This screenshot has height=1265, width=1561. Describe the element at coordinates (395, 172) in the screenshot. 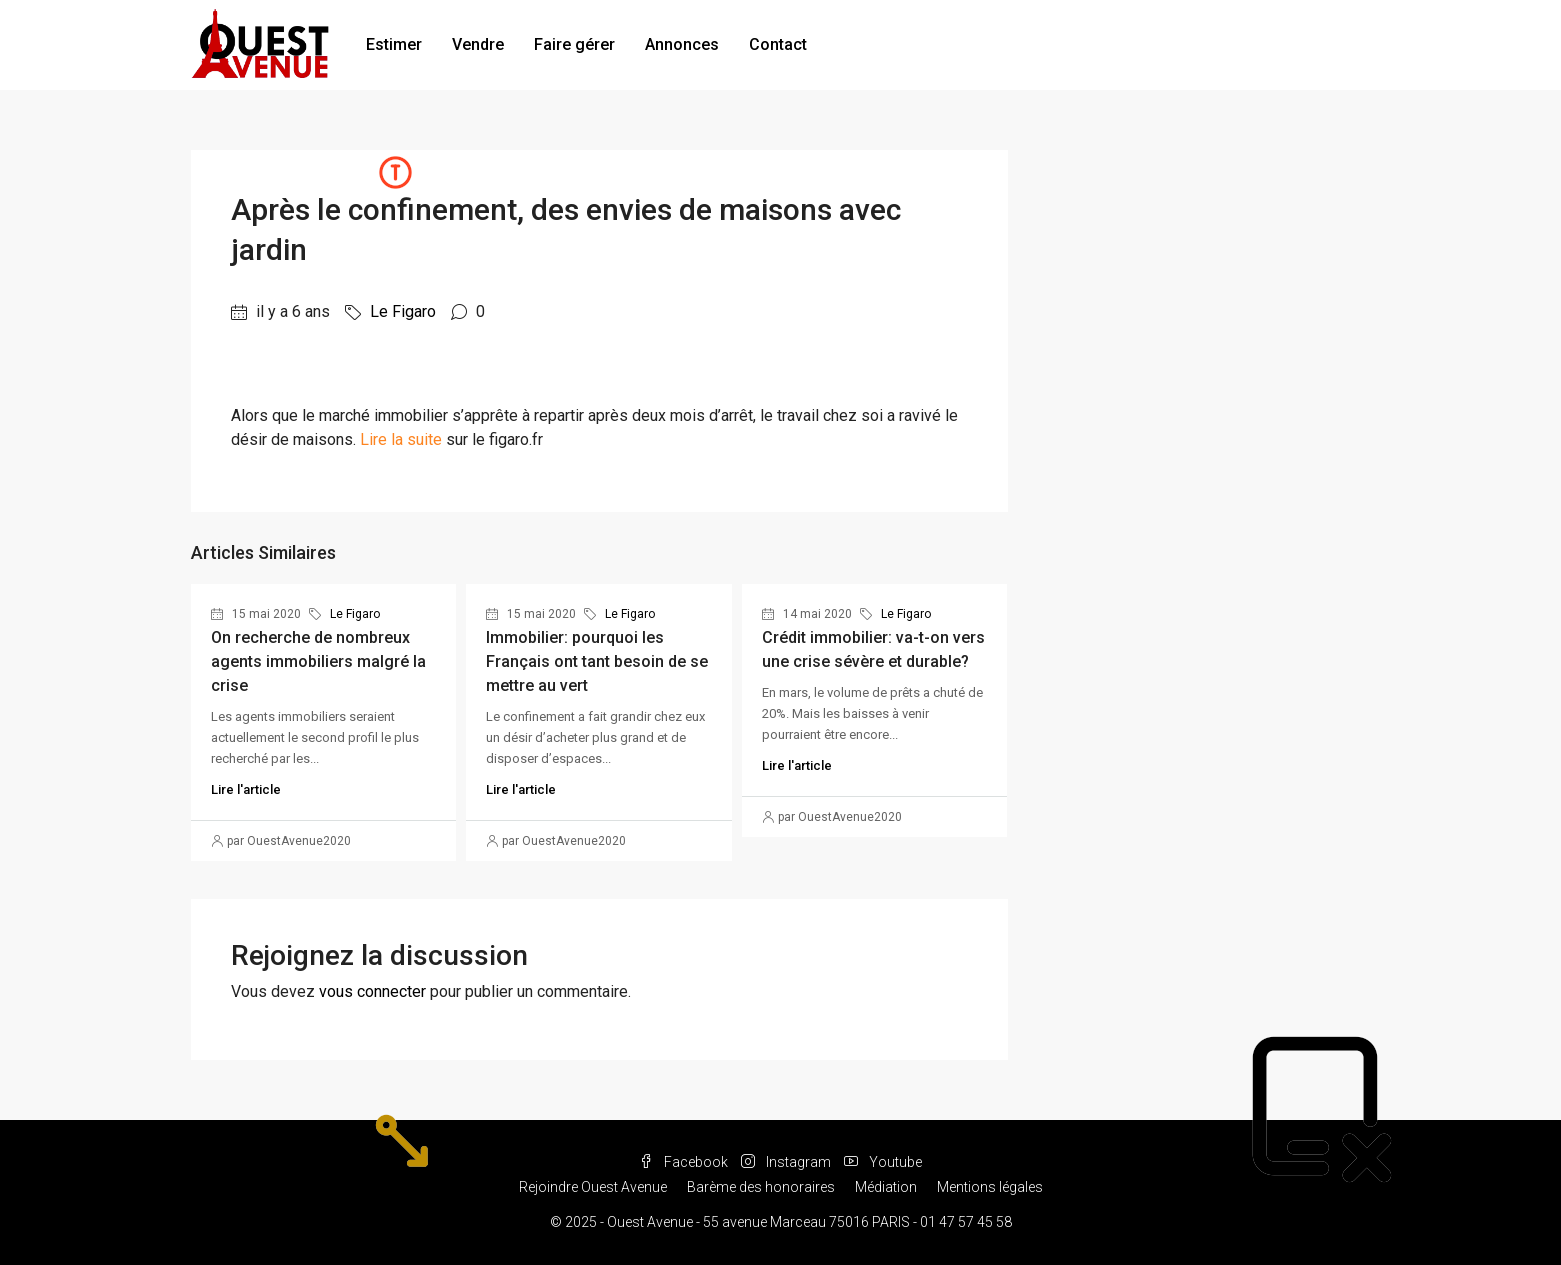

I see `indicates text or typography settings` at that location.